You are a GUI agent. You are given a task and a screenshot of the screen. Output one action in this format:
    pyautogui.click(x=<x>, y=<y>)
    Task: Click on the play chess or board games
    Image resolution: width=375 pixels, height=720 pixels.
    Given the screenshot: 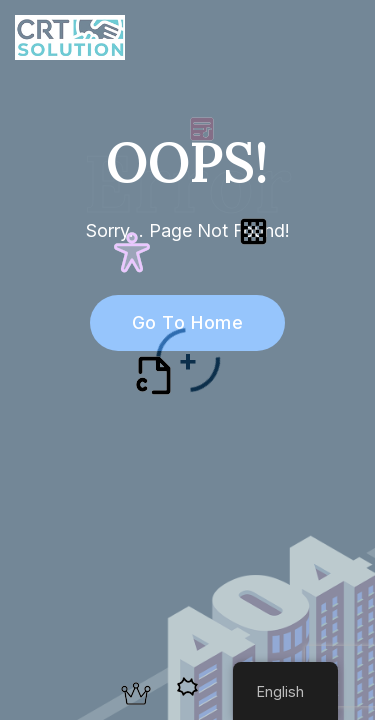 What is the action you would take?
    pyautogui.click(x=253, y=231)
    